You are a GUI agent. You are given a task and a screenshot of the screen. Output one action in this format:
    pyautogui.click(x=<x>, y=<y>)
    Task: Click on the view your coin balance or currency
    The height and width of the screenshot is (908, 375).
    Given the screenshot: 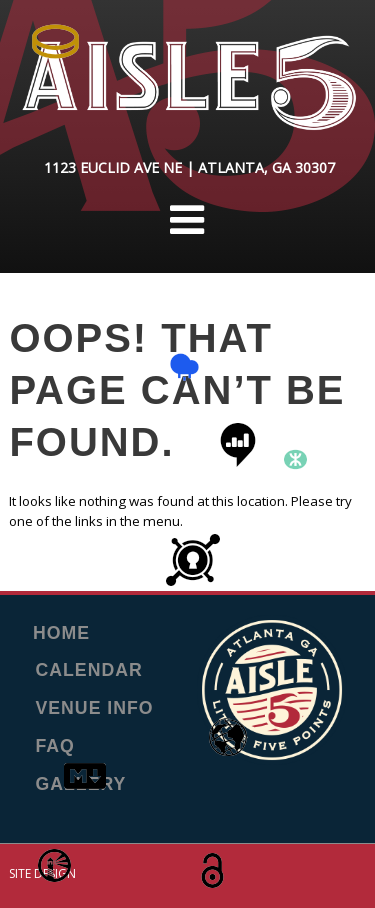 What is the action you would take?
    pyautogui.click(x=55, y=41)
    